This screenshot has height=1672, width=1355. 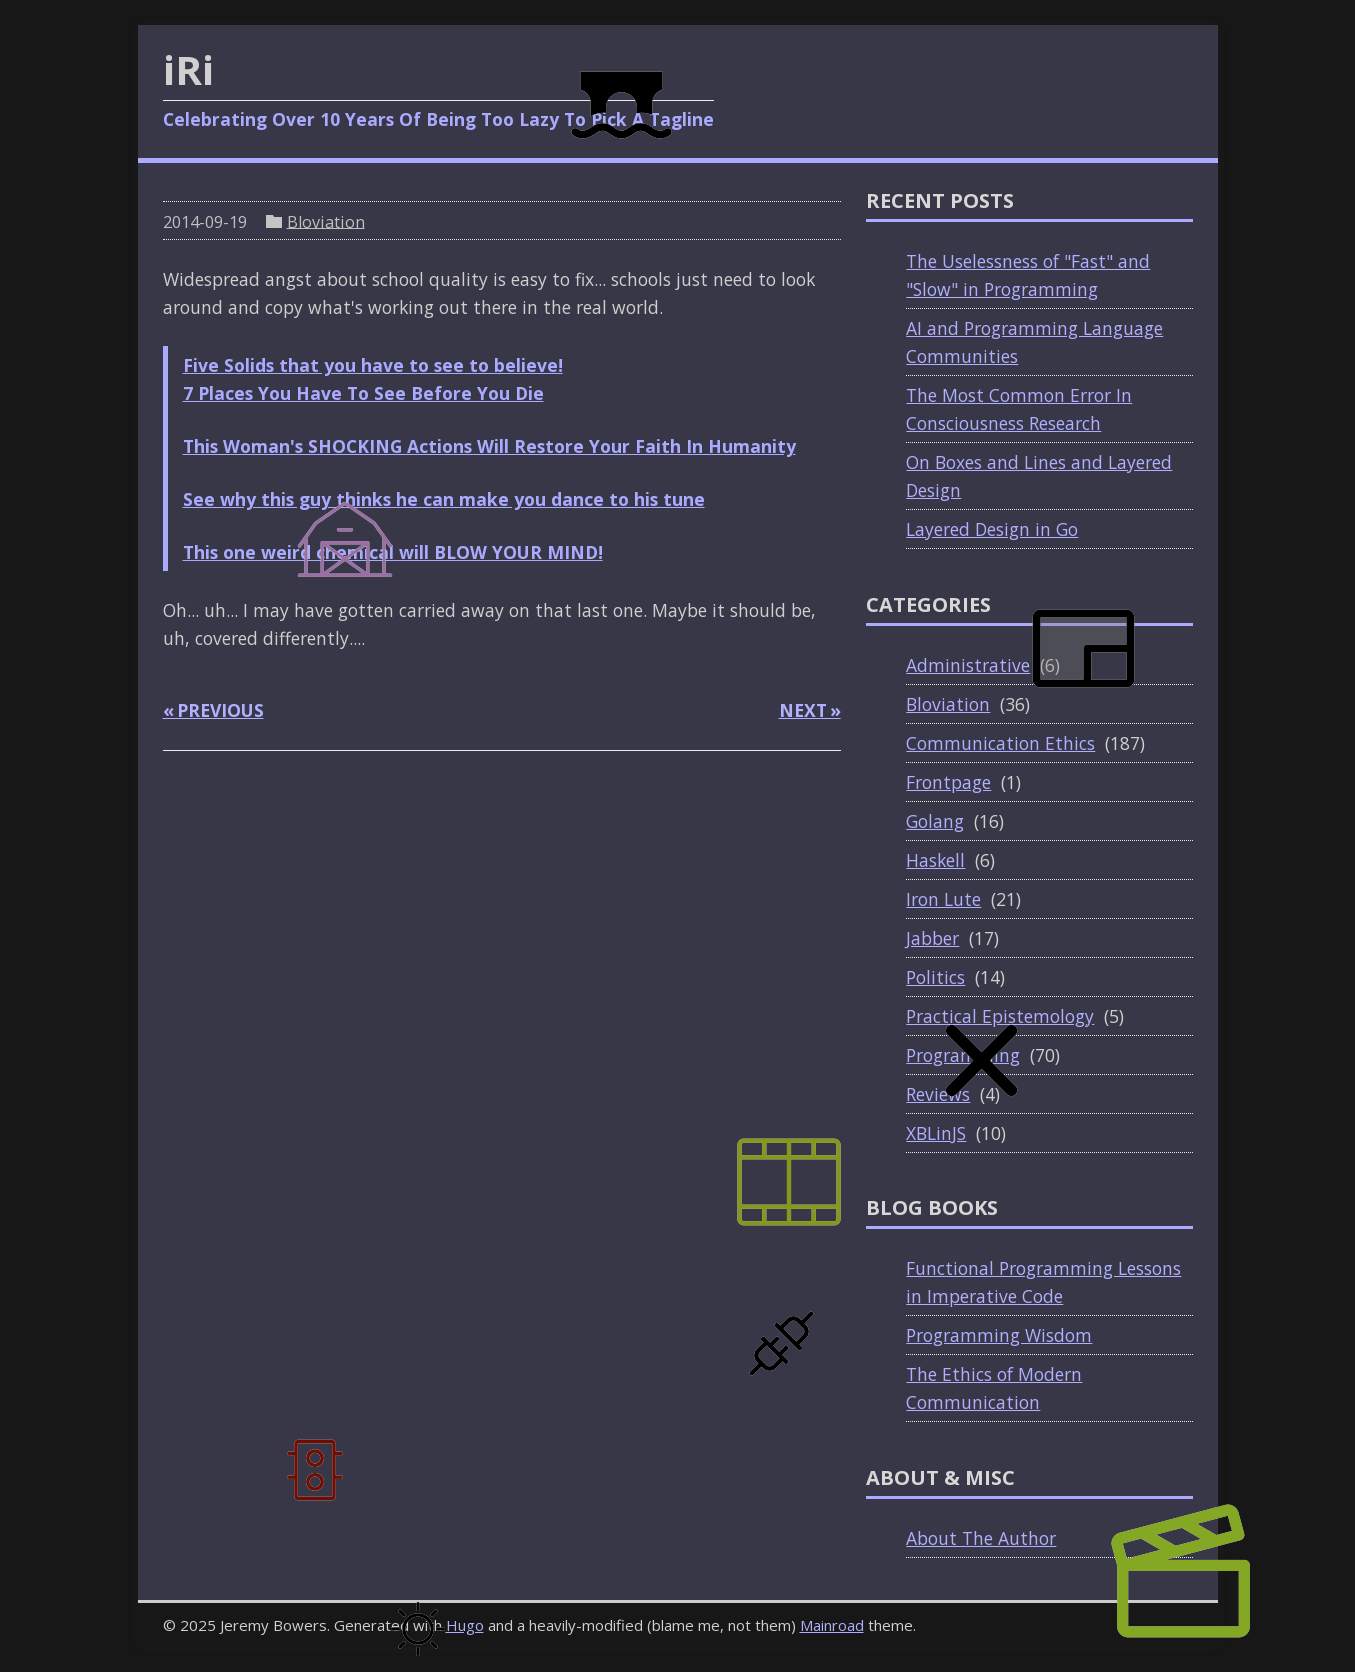 I want to click on enable picture-in-picture mode, so click(x=1083, y=648).